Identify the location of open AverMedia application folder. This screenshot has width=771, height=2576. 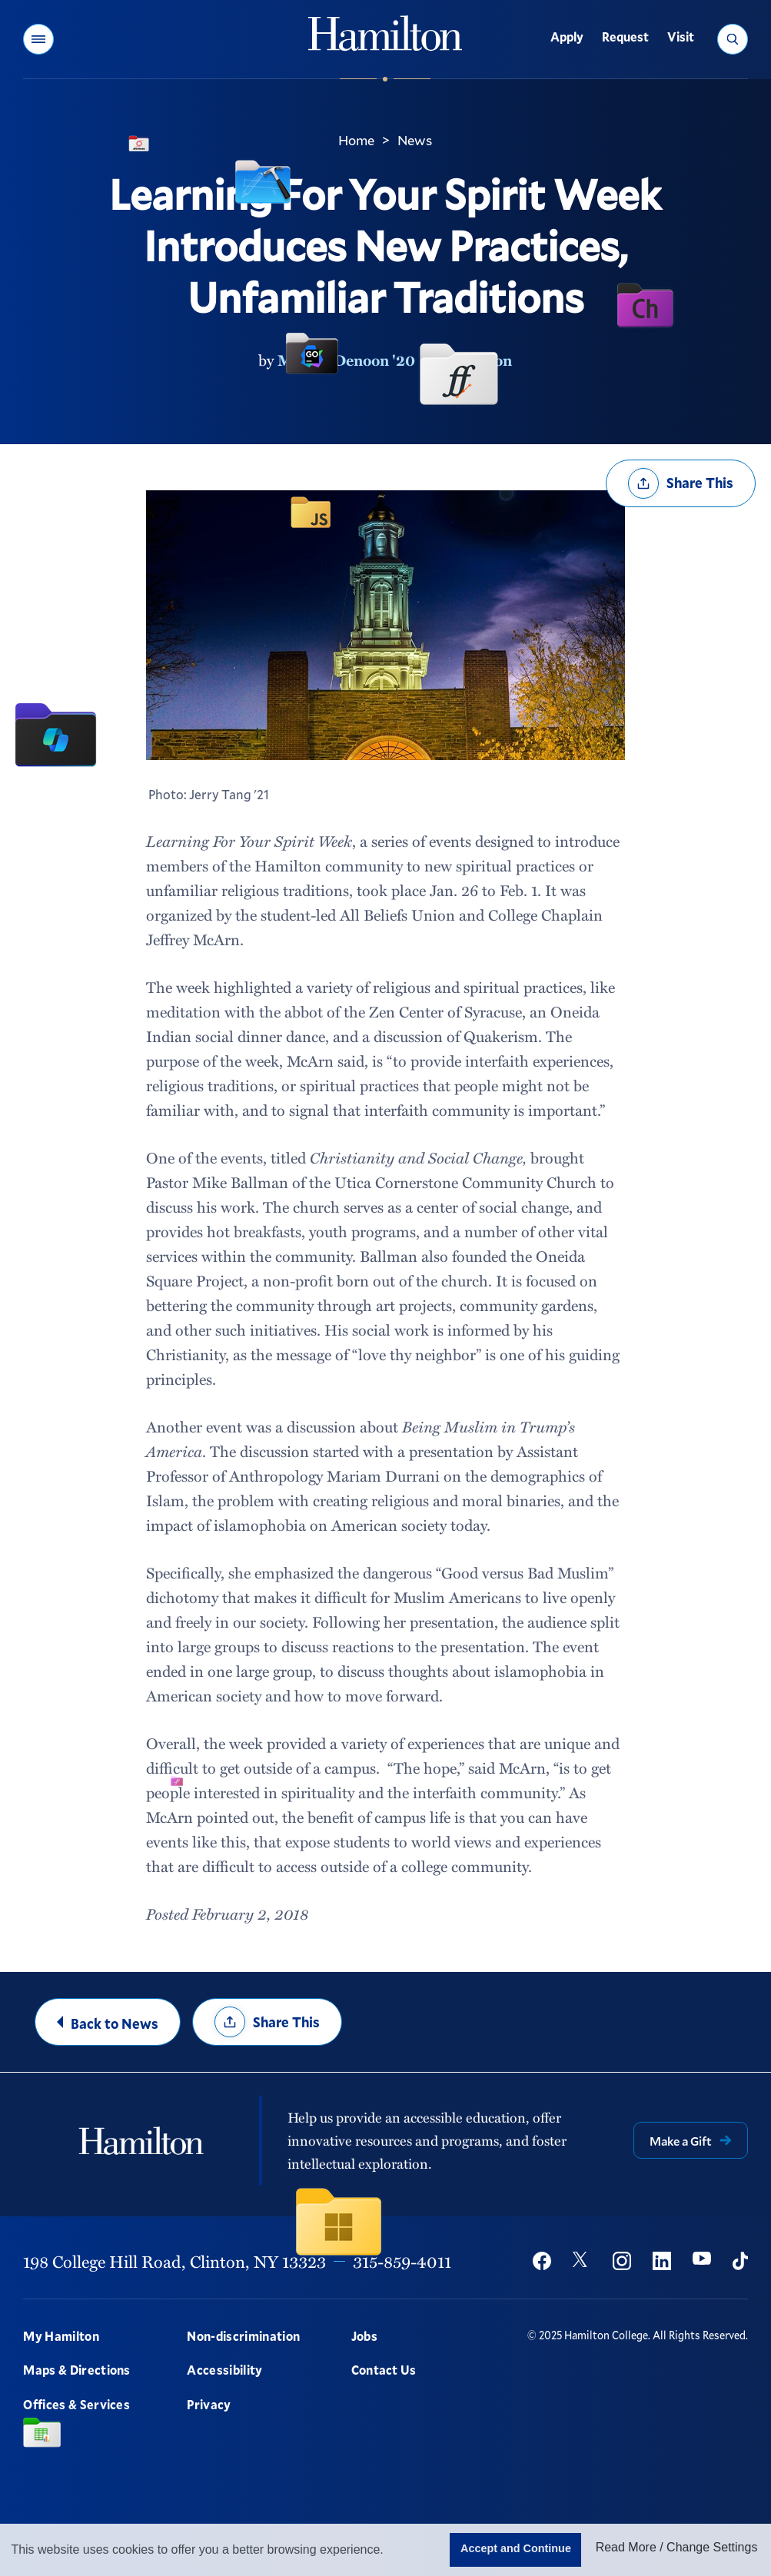
(138, 144).